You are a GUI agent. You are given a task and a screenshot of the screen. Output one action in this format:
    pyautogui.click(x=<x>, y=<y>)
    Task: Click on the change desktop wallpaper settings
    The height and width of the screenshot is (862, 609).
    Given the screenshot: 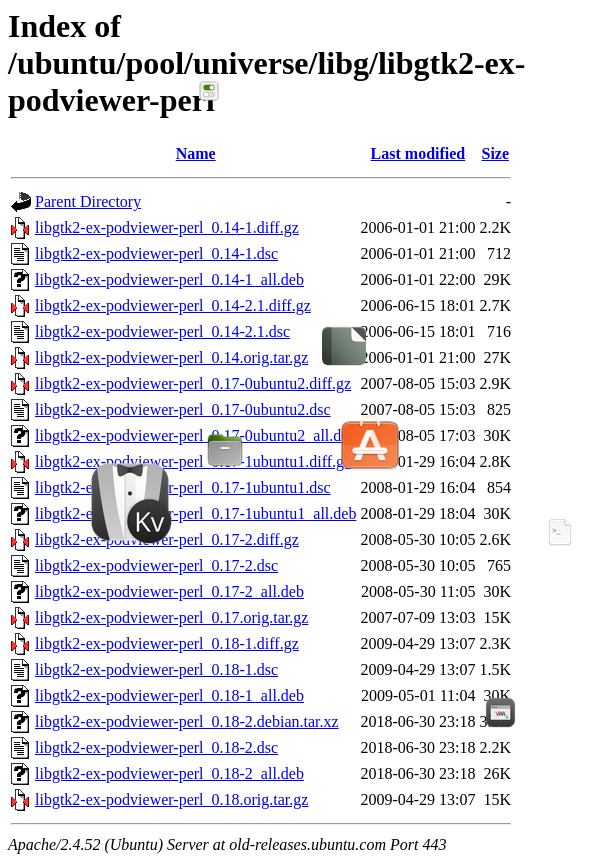 What is the action you would take?
    pyautogui.click(x=344, y=345)
    